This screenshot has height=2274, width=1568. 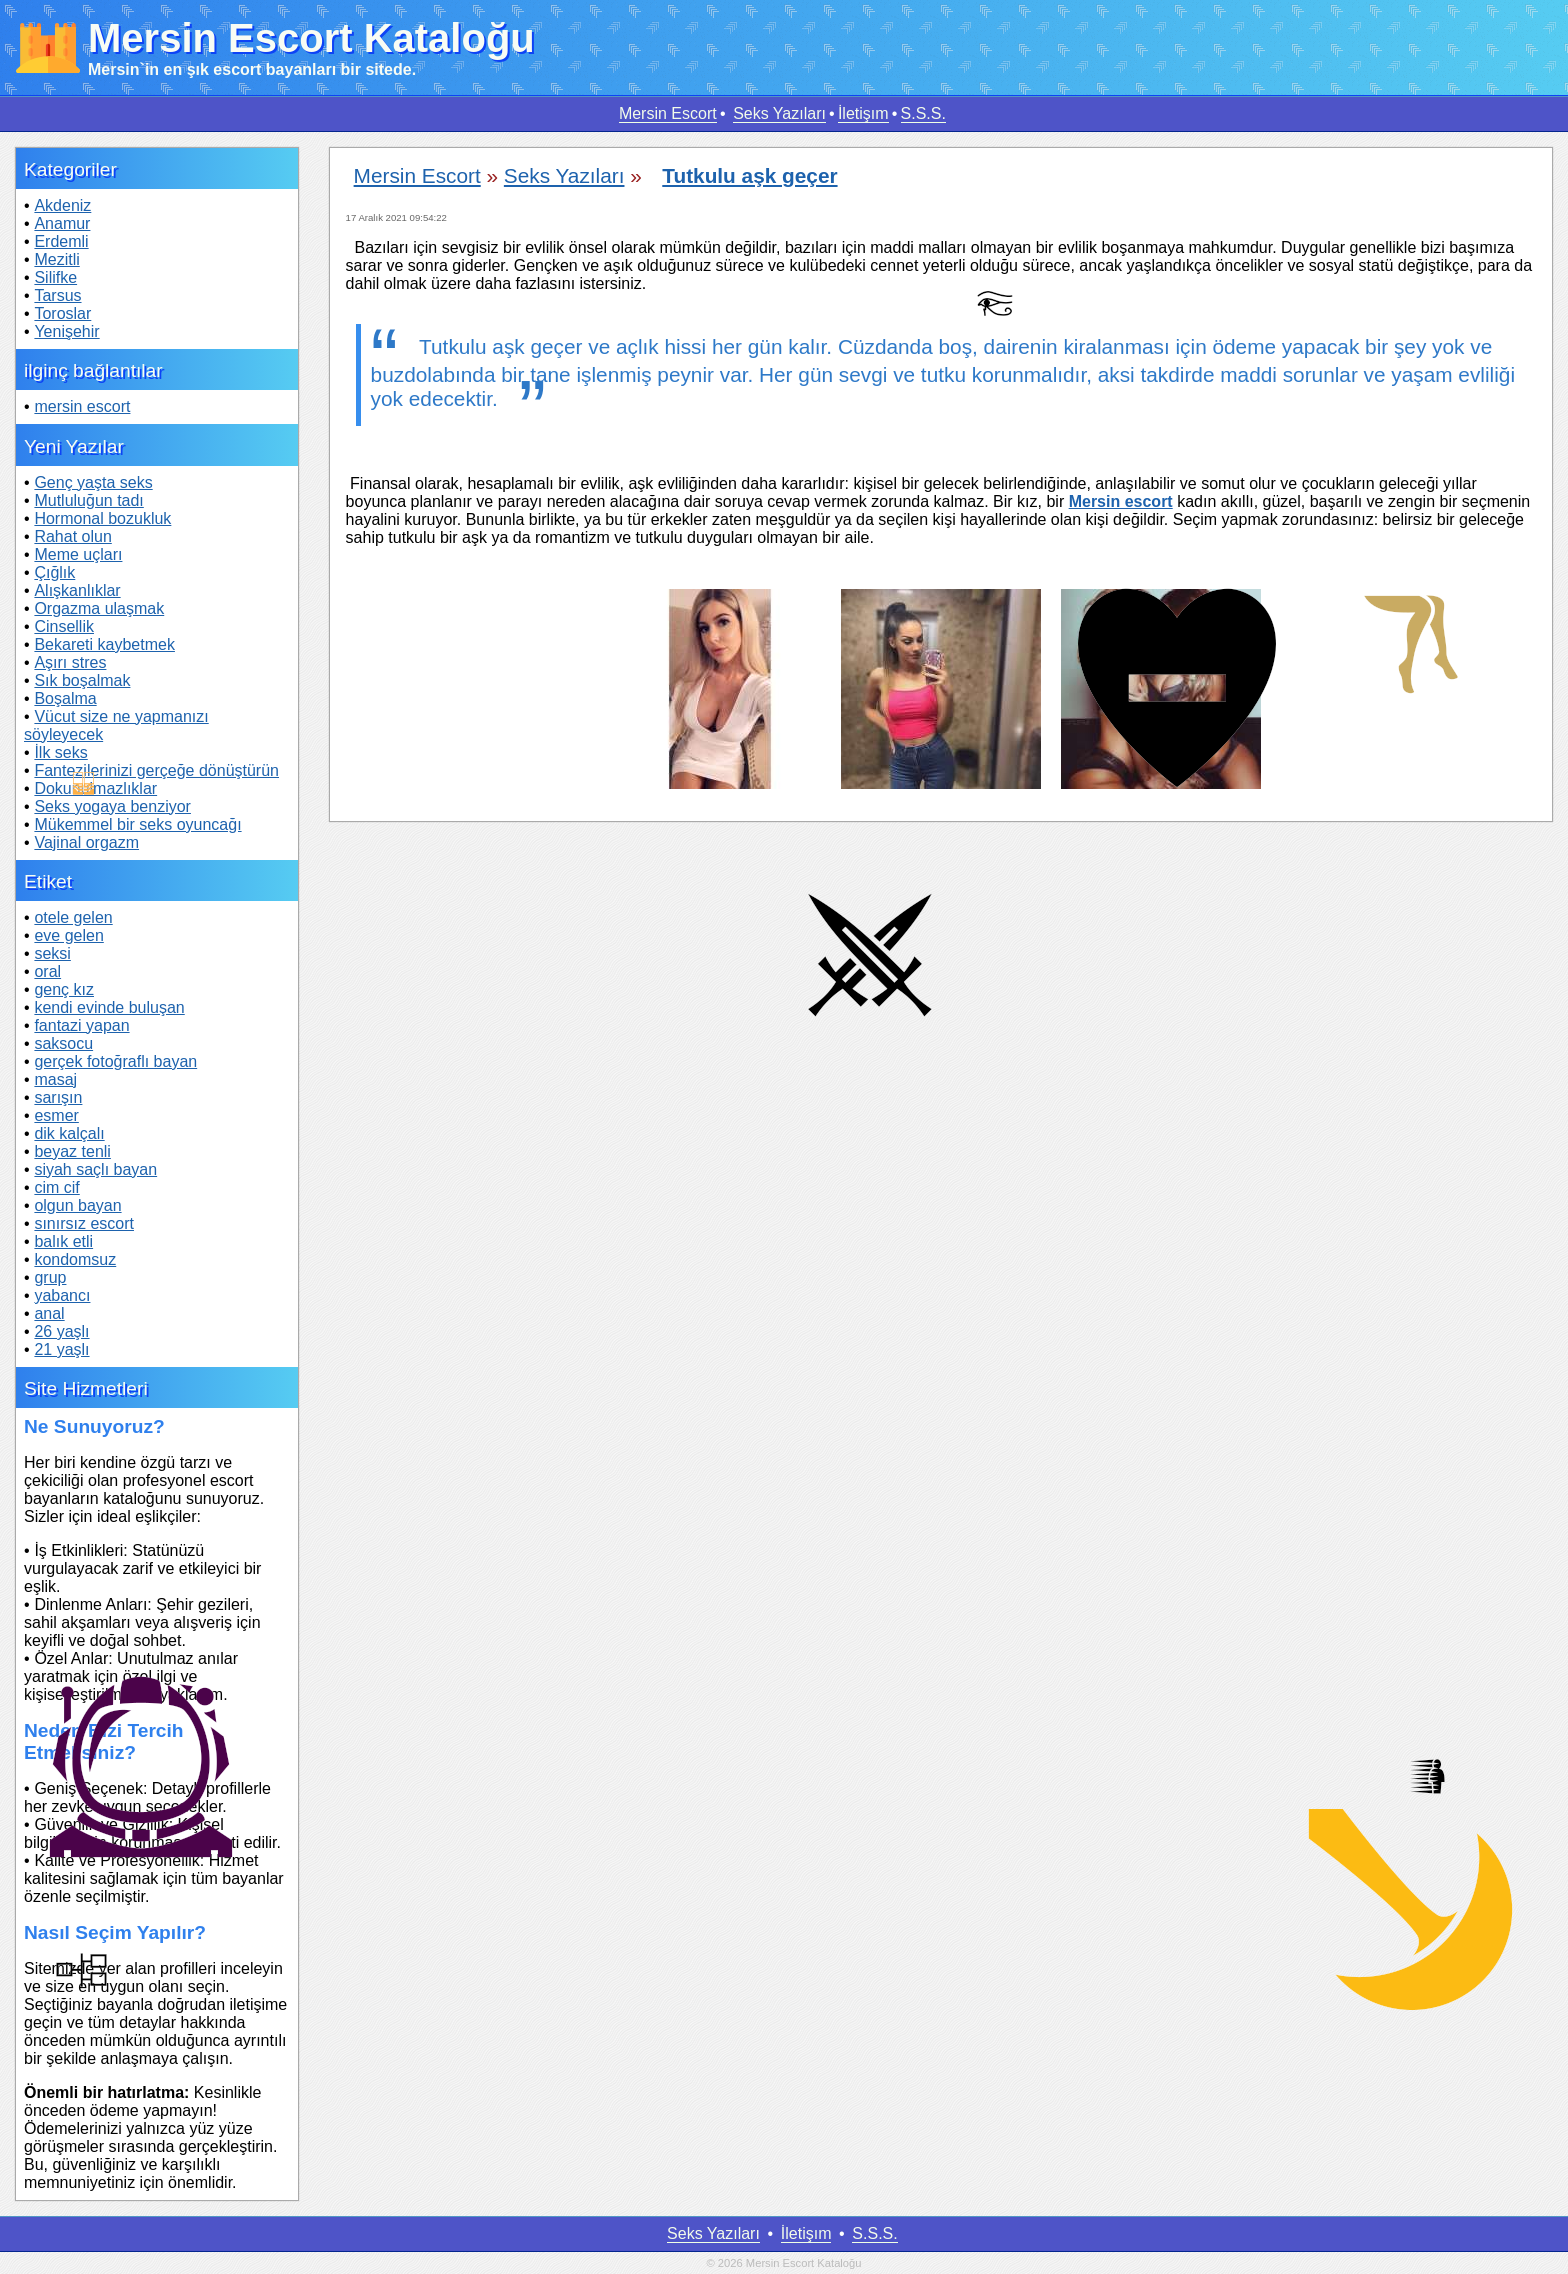 What do you see at coordinates (83, 783) in the screenshot?
I see `access public transit or bus schedule` at bounding box center [83, 783].